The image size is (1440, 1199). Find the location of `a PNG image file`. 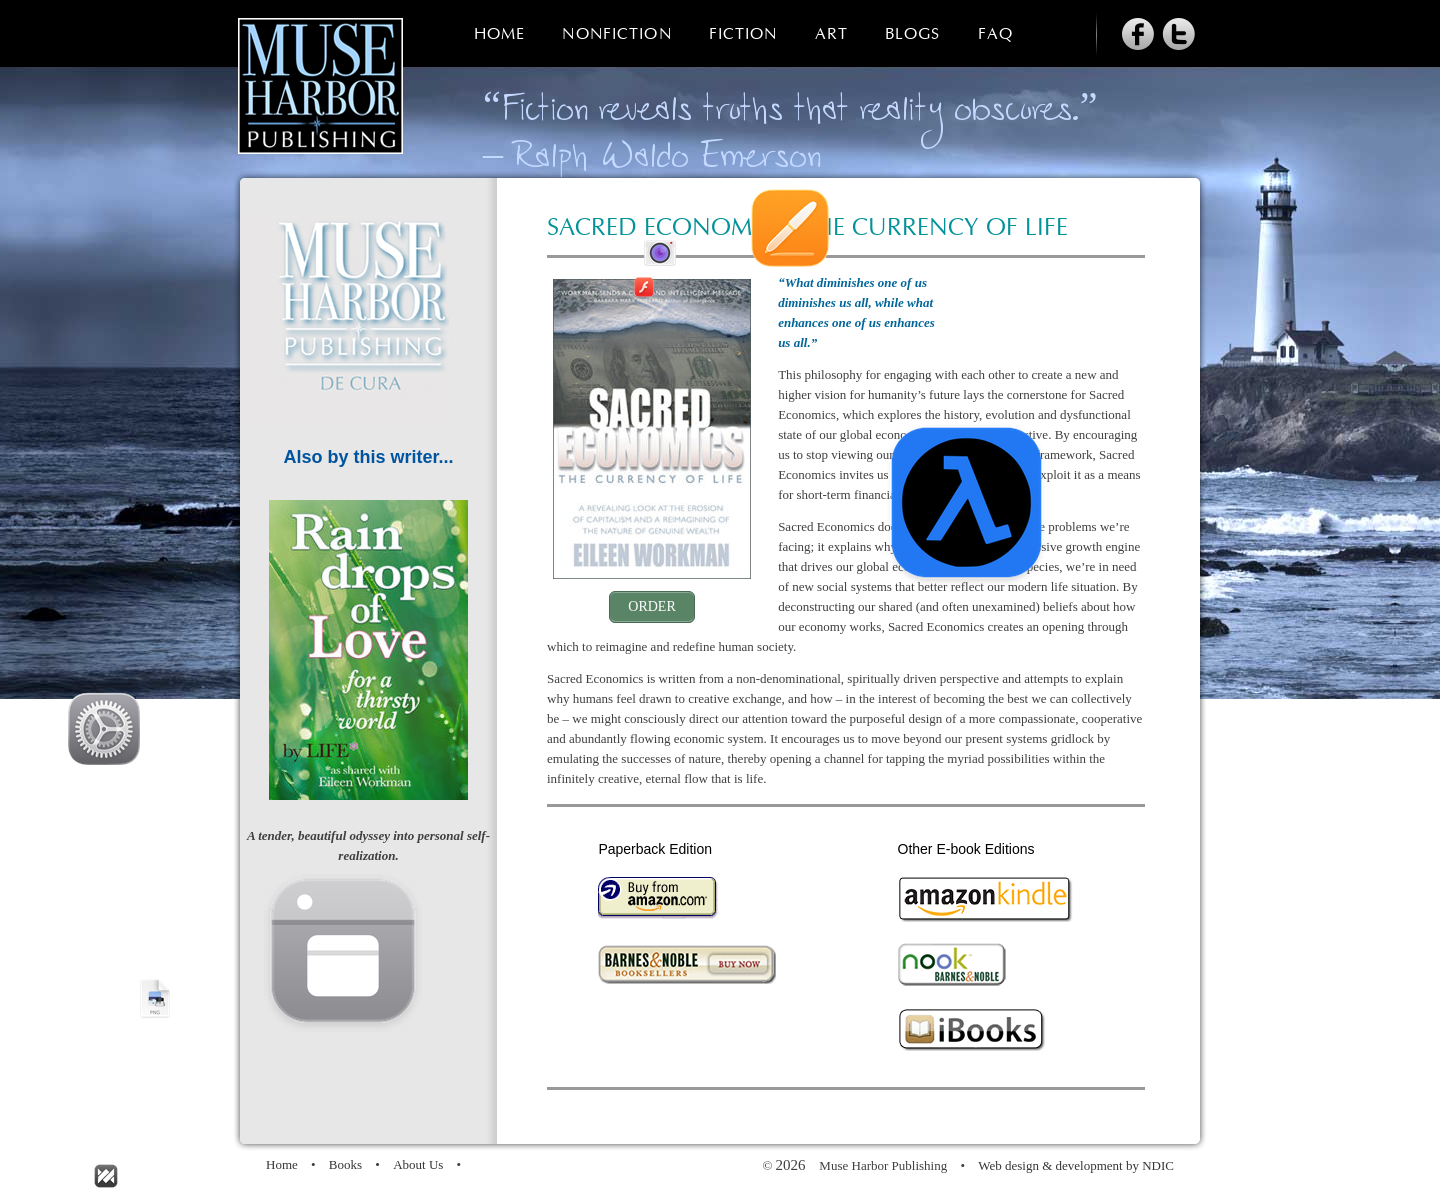

a PNG image file is located at coordinates (155, 999).